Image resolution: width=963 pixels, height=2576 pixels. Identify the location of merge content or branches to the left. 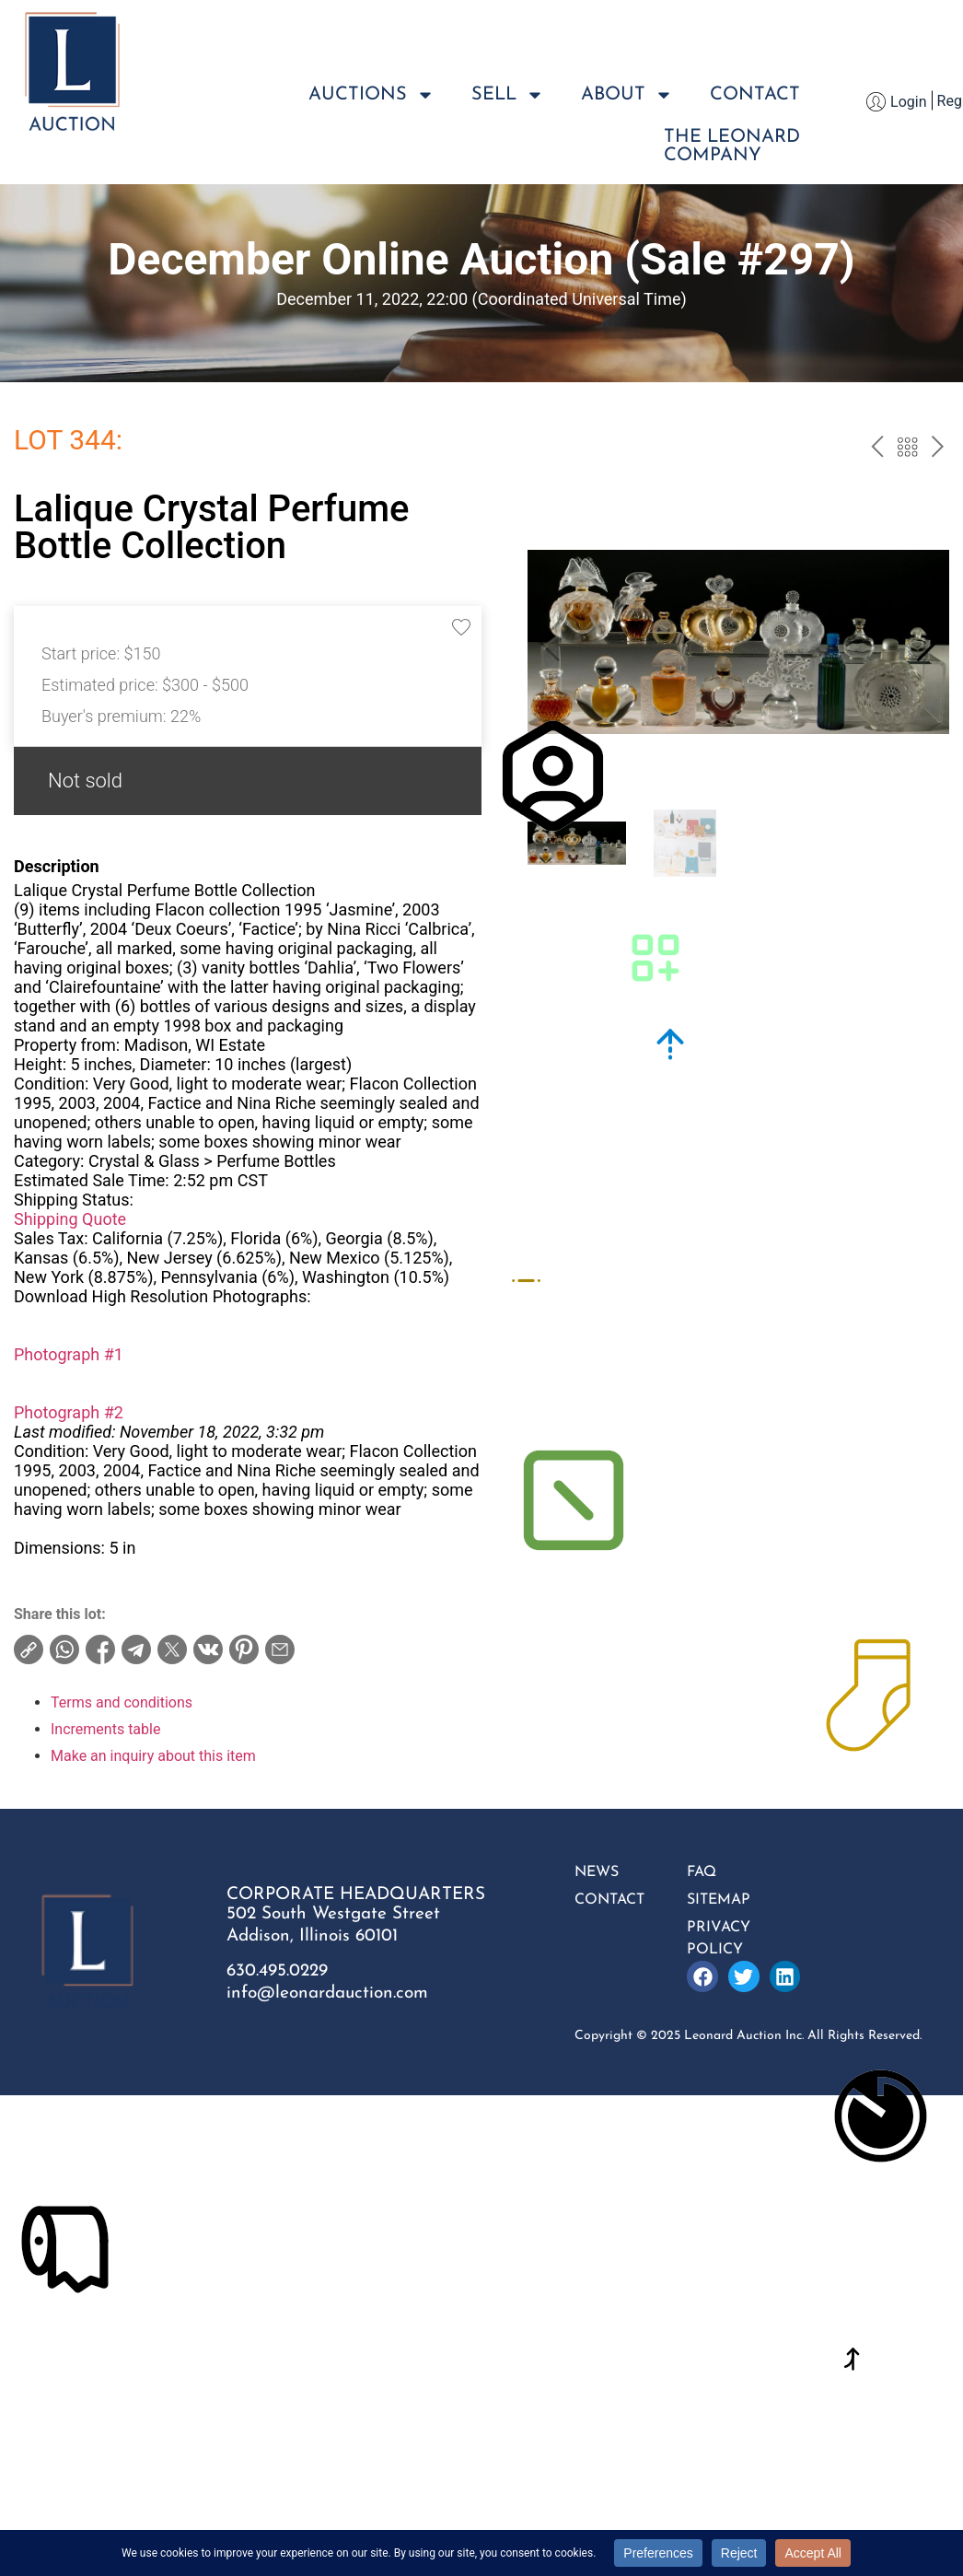
(853, 2359).